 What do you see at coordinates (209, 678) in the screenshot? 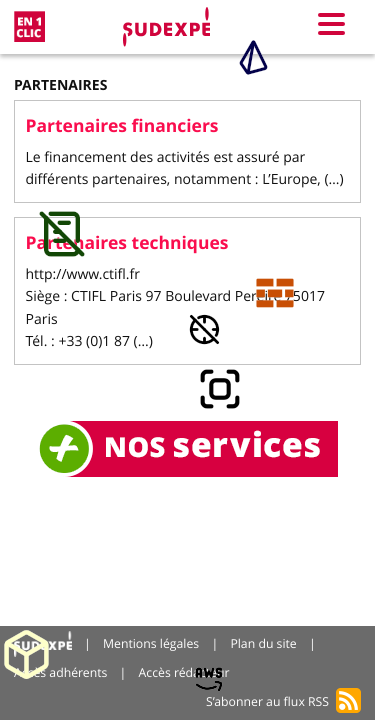
I see `access Amazon Web Services console` at bounding box center [209, 678].